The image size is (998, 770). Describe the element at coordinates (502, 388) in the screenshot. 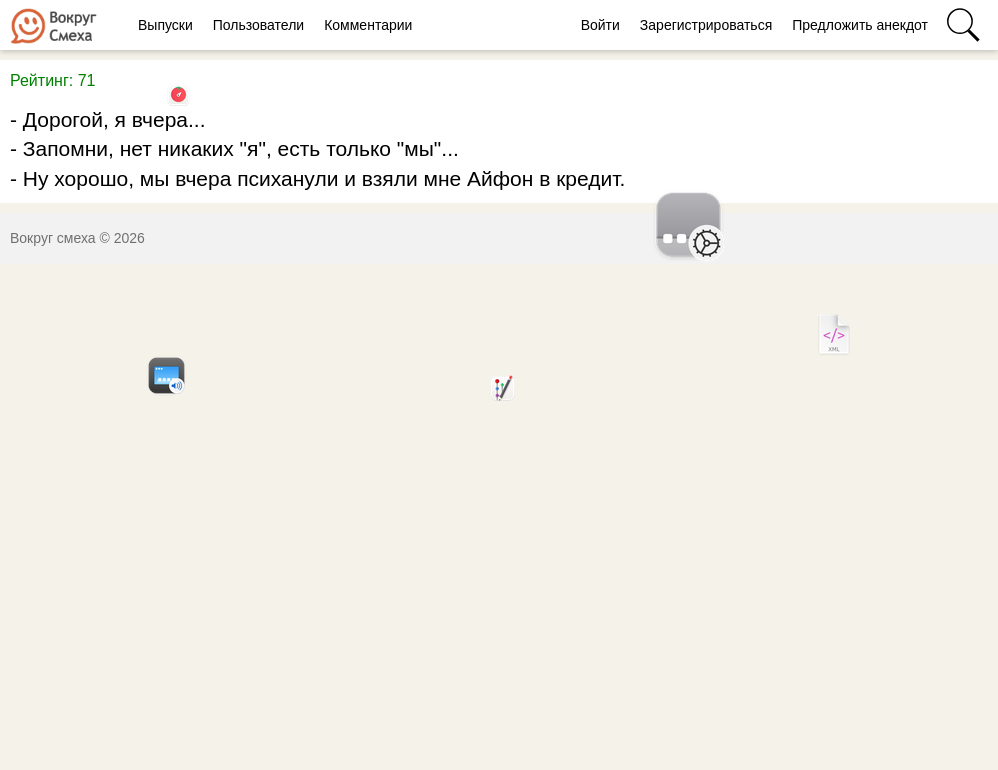

I see `open commit, a git commit message editor` at that location.